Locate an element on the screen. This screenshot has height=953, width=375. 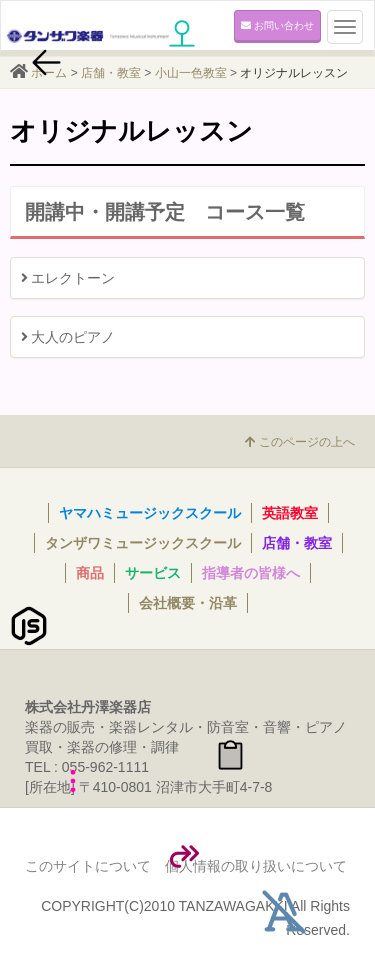
mark a location on the map is located at coordinates (182, 34).